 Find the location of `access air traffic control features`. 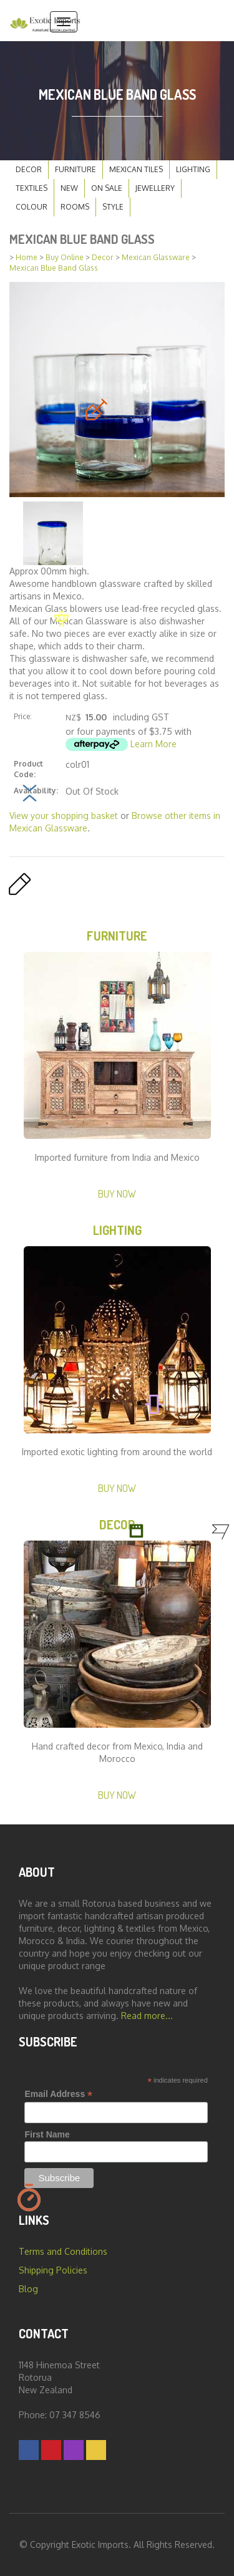

access air traffic control features is located at coordinates (61, 619).